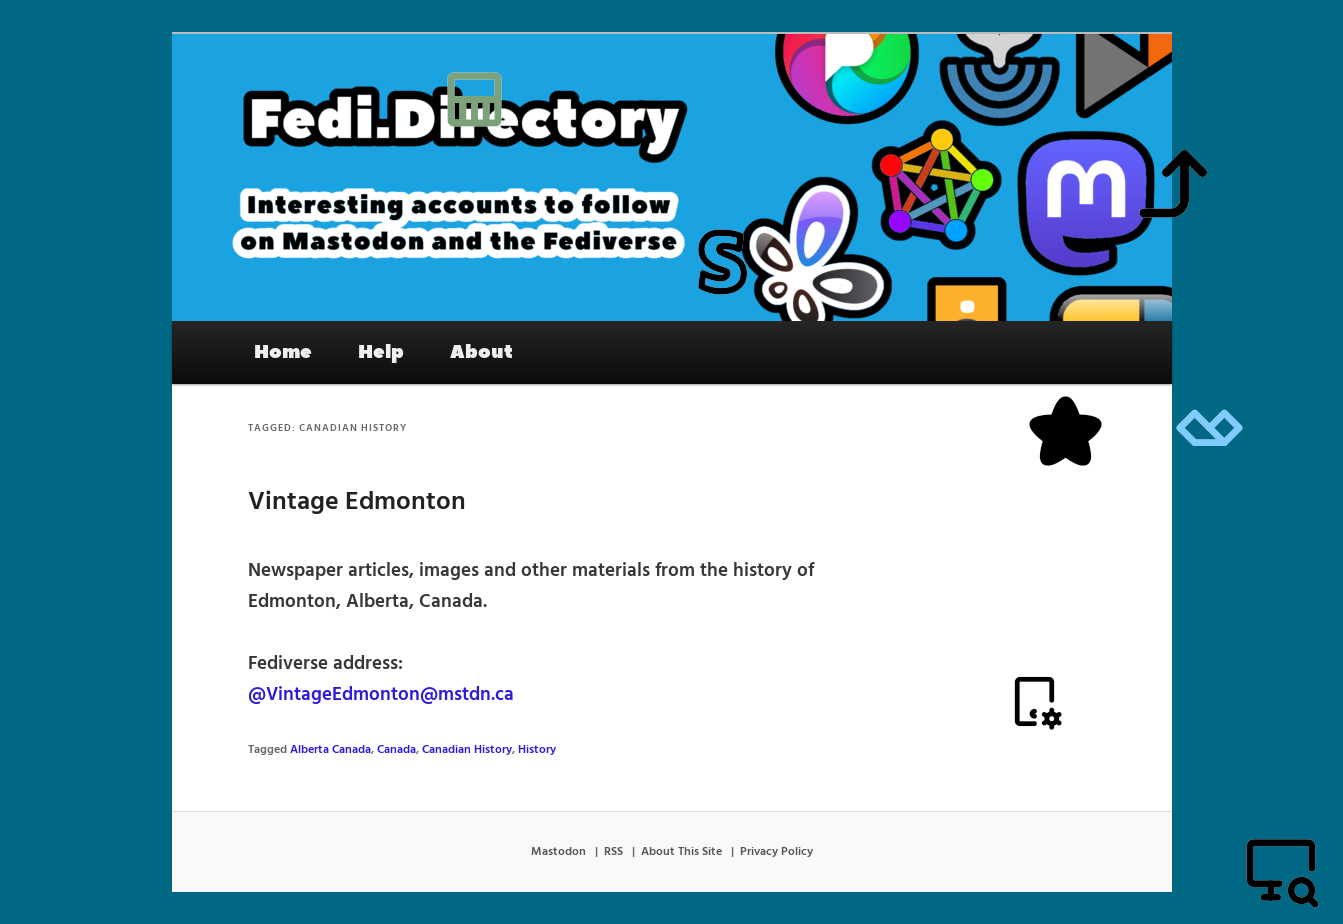  What do you see at coordinates (1171, 186) in the screenshot?
I see `navigate forward and up in a menu hierarchy` at bounding box center [1171, 186].